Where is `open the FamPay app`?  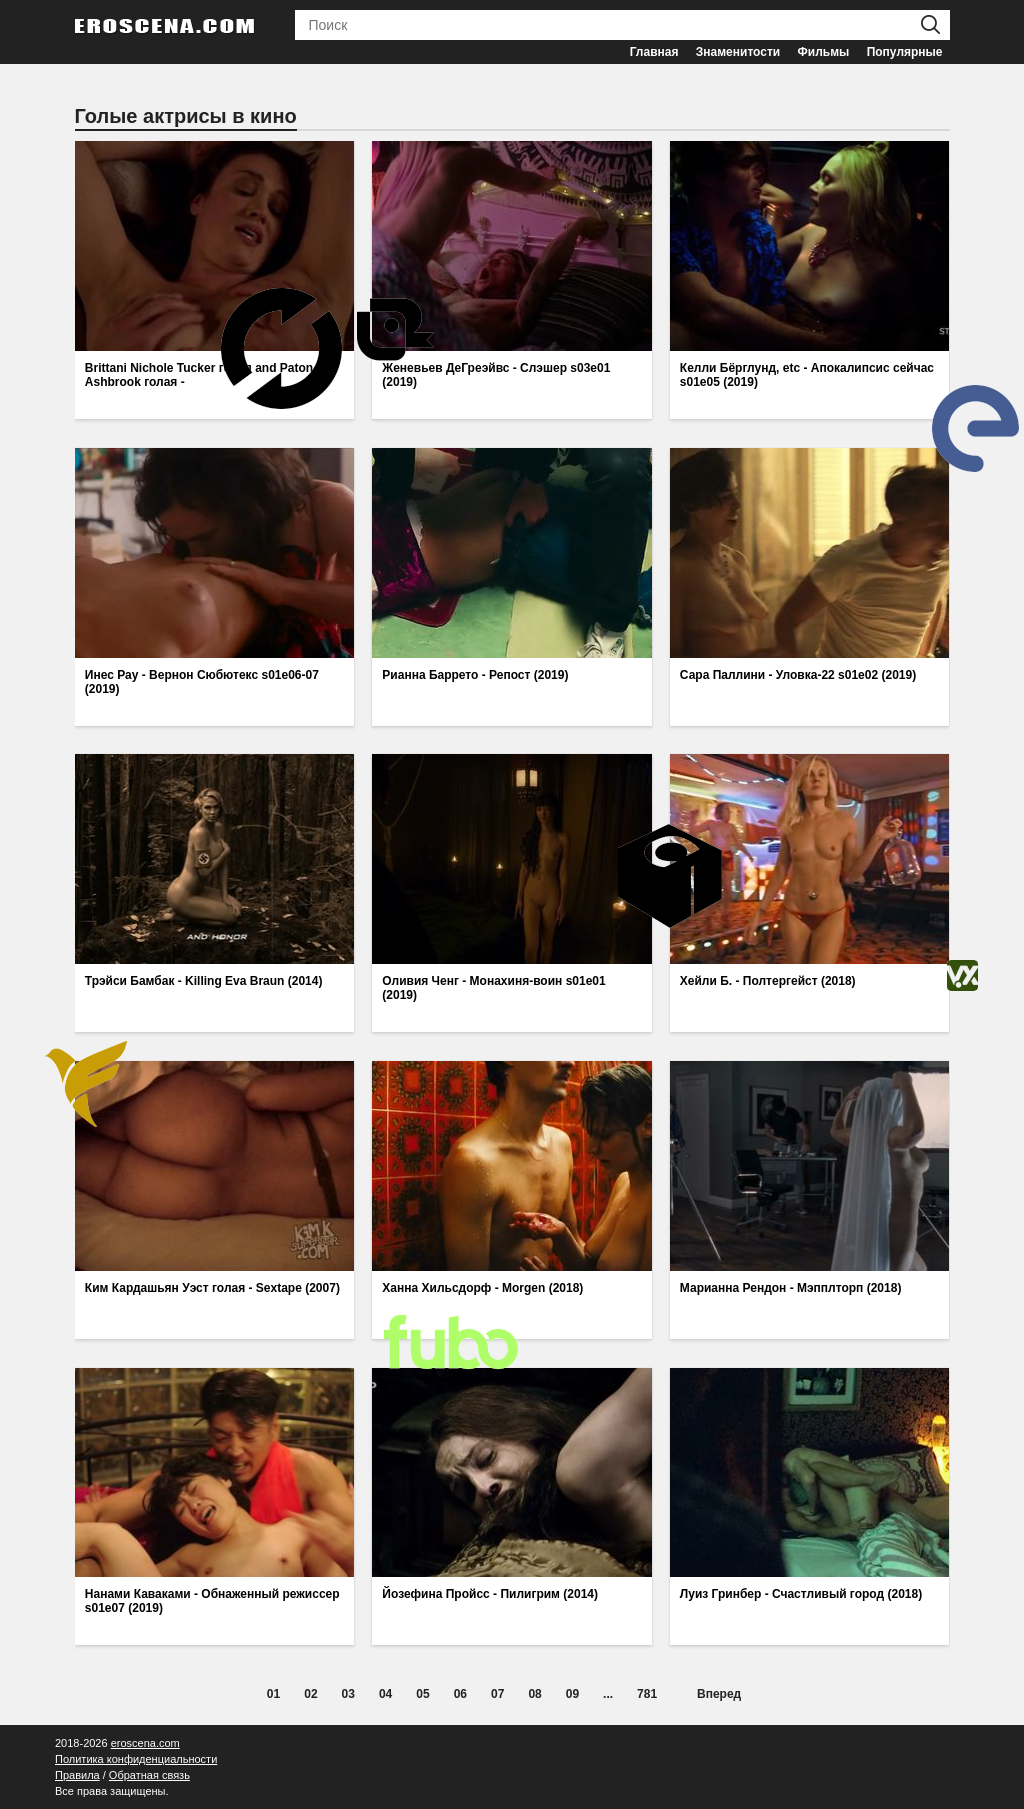
open the FamPay app is located at coordinates (86, 1084).